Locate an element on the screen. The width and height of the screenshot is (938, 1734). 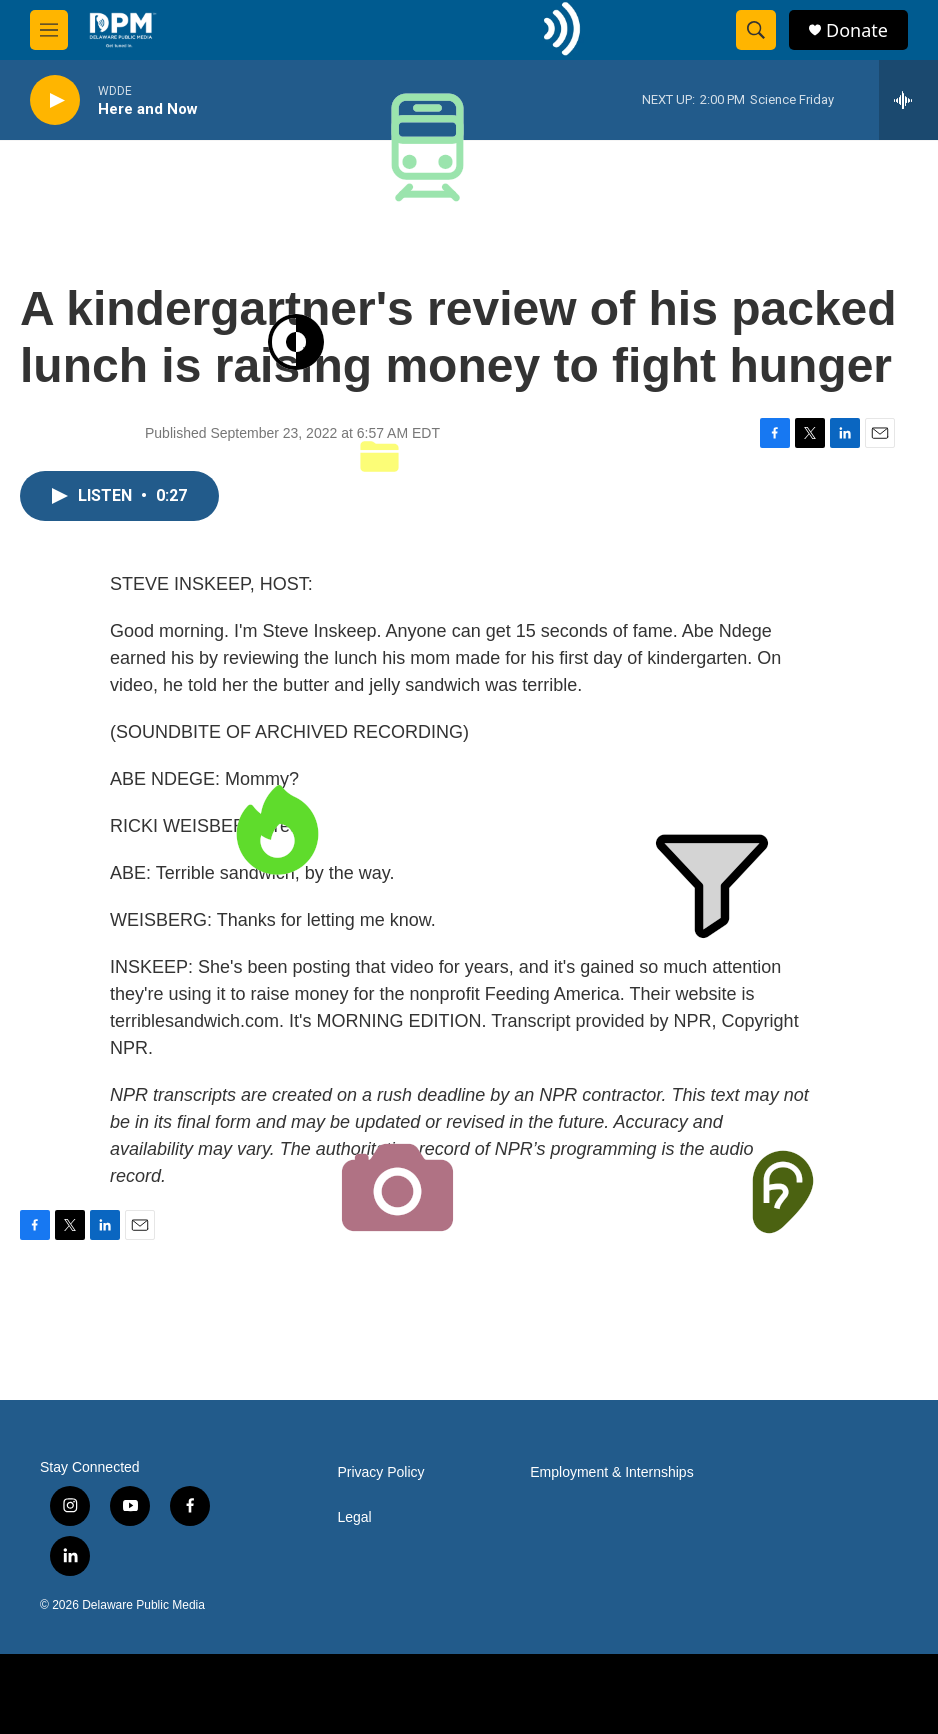
take a photo is located at coordinates (397, 1187).